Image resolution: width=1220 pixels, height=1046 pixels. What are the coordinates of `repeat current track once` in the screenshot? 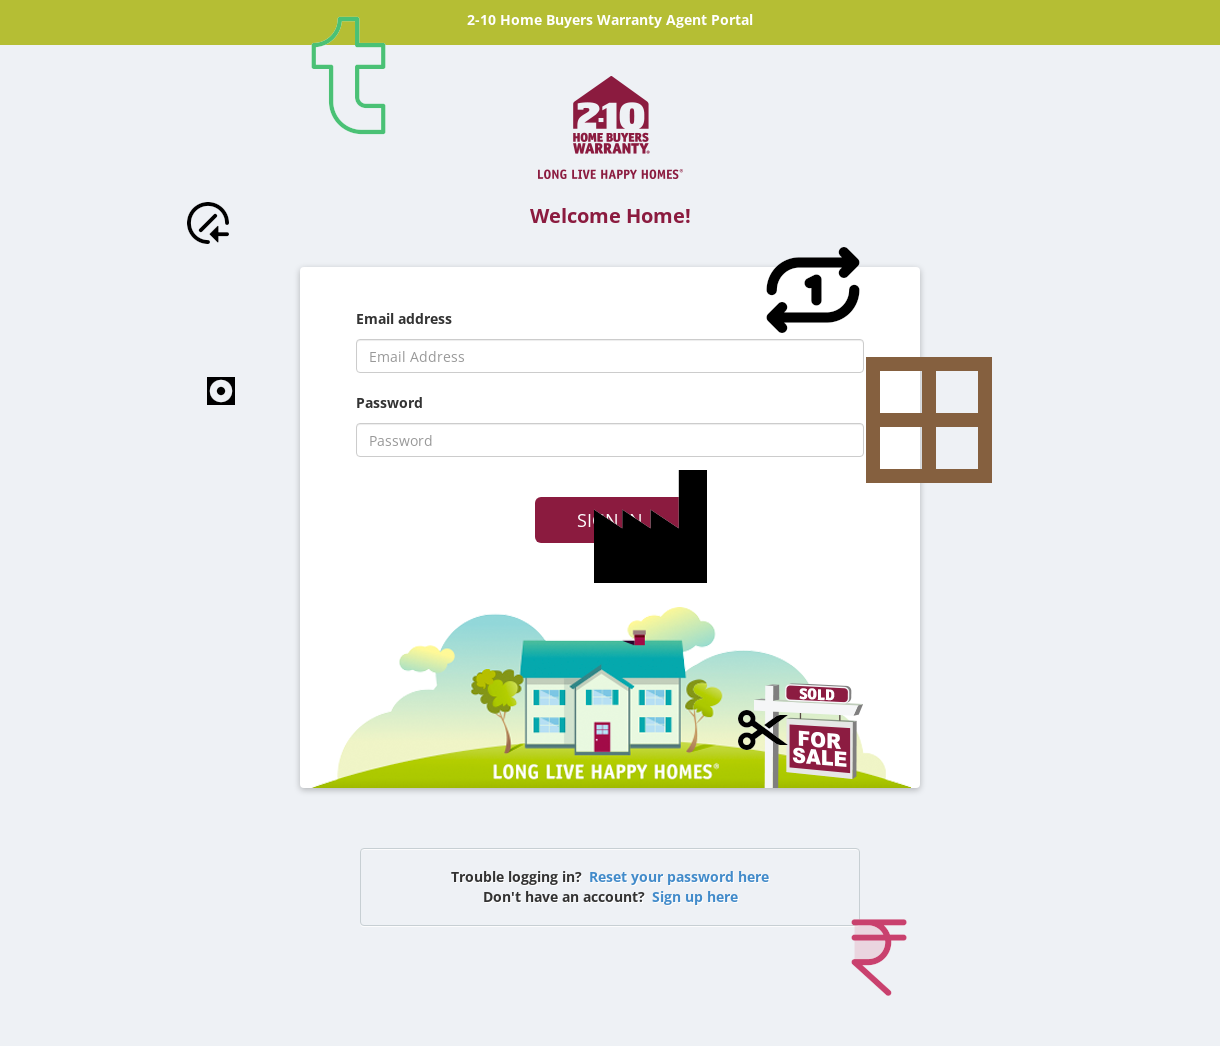 It's located at (813, 290).